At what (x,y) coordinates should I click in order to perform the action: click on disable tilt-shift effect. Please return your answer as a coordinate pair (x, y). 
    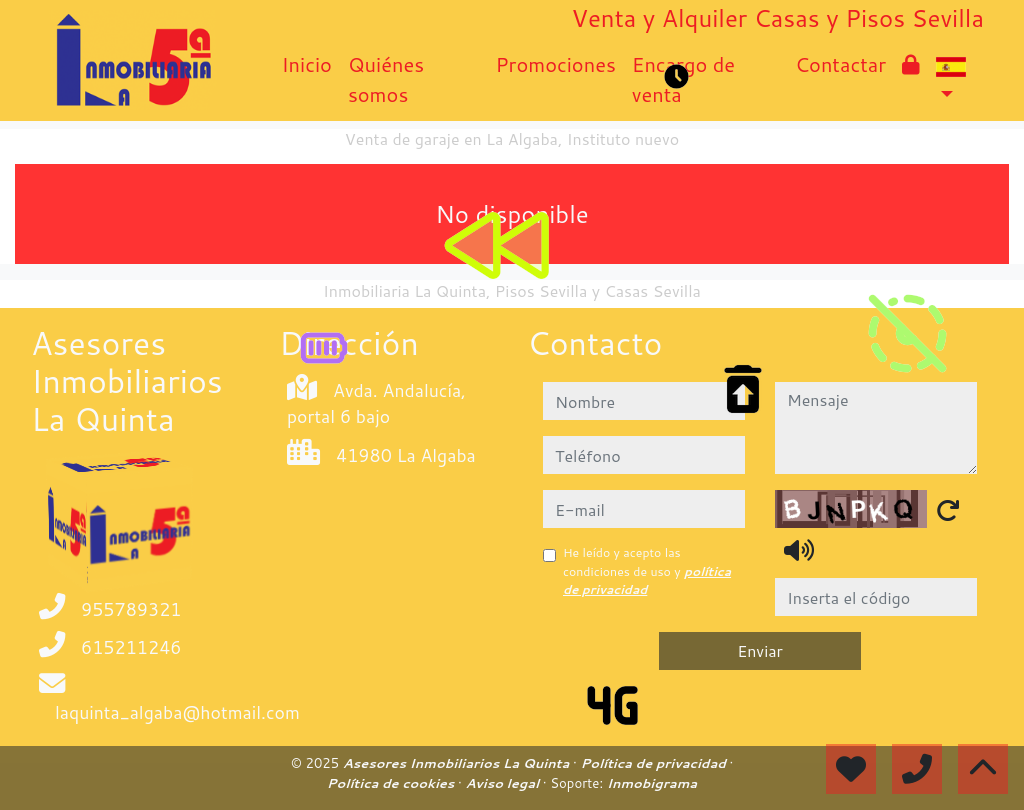
    Looking at the image, I should click on (907, 333).